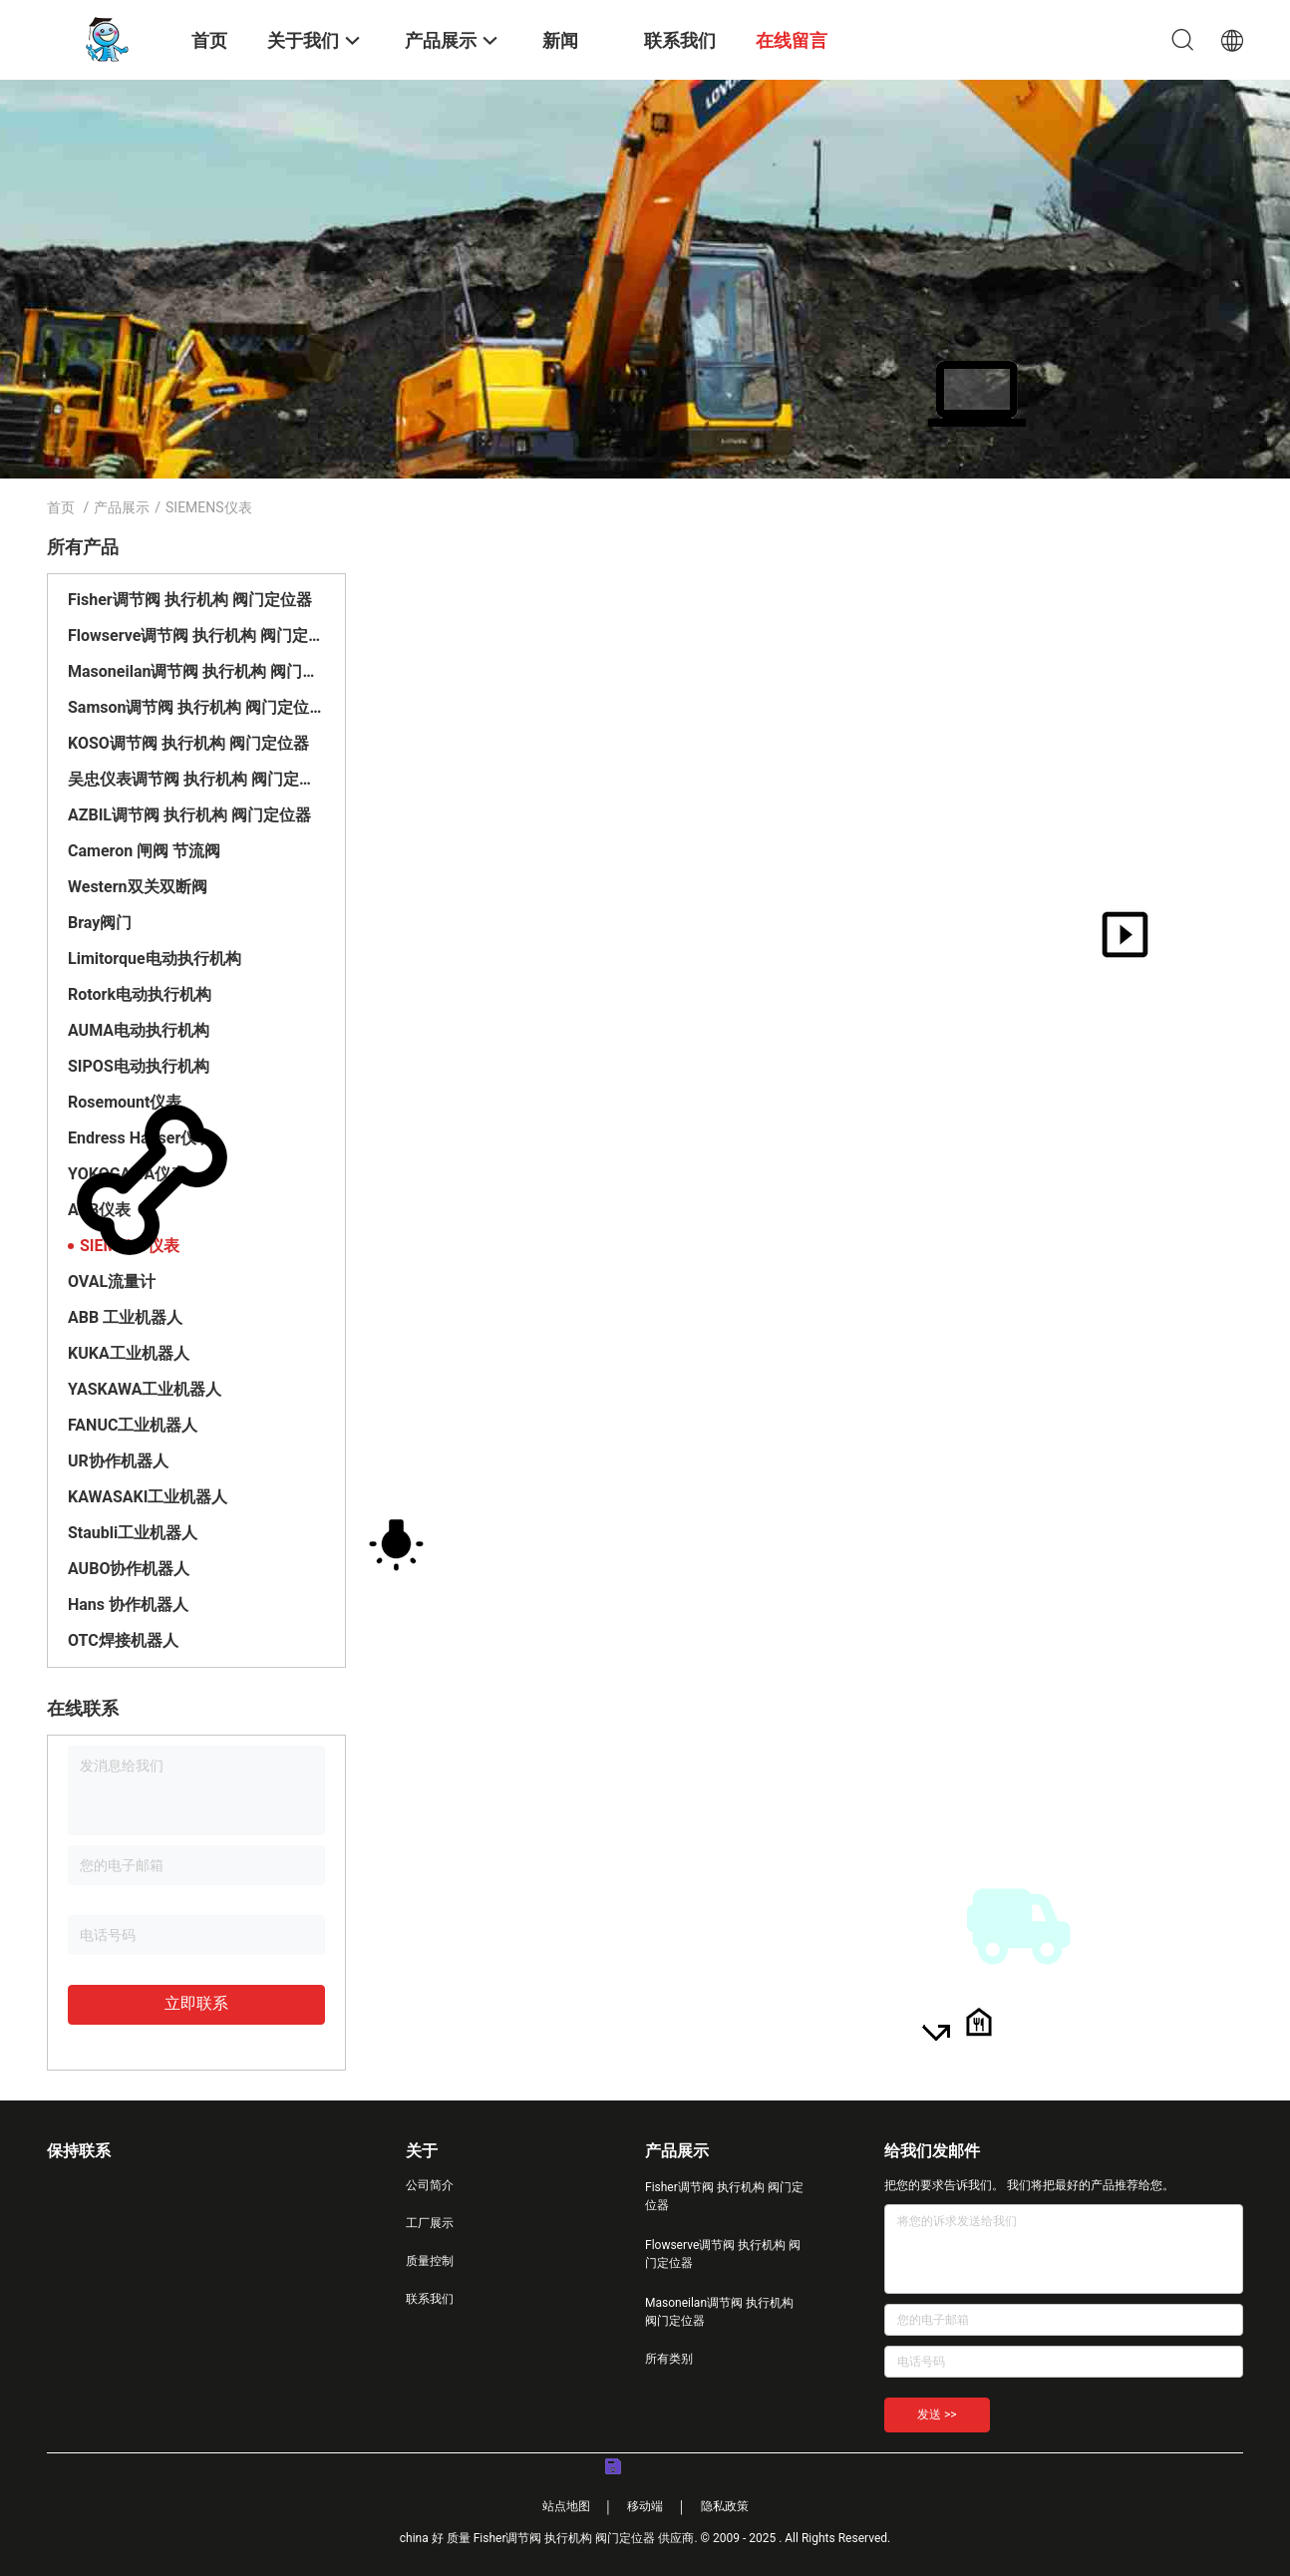  What do you see at coordinates (613, 2466) in the screenshot?
I see `save current file or document` at bounding box center [613, 2466].